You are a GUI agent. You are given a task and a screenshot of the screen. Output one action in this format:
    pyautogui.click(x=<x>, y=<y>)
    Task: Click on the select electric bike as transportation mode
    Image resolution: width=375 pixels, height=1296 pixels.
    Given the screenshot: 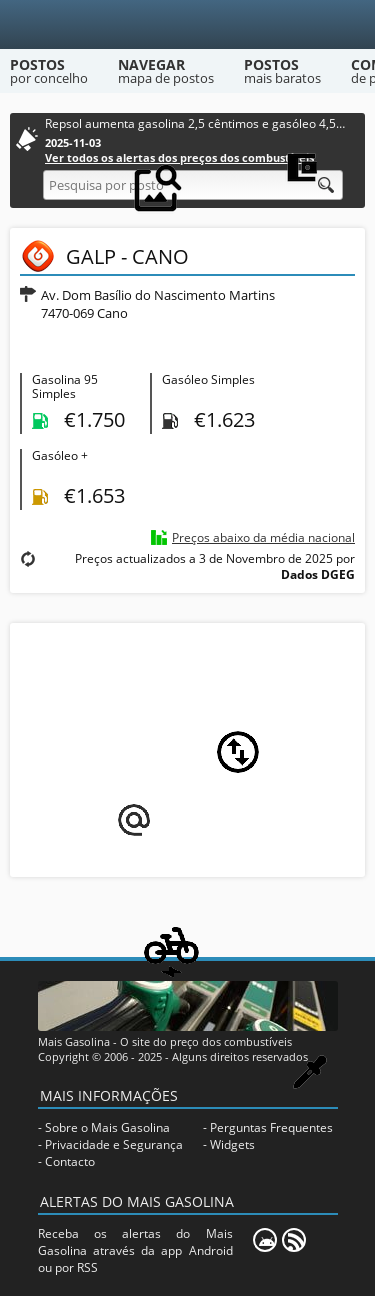 What is the action you would take?
    pyautogui.click(x=171, y=952)
    